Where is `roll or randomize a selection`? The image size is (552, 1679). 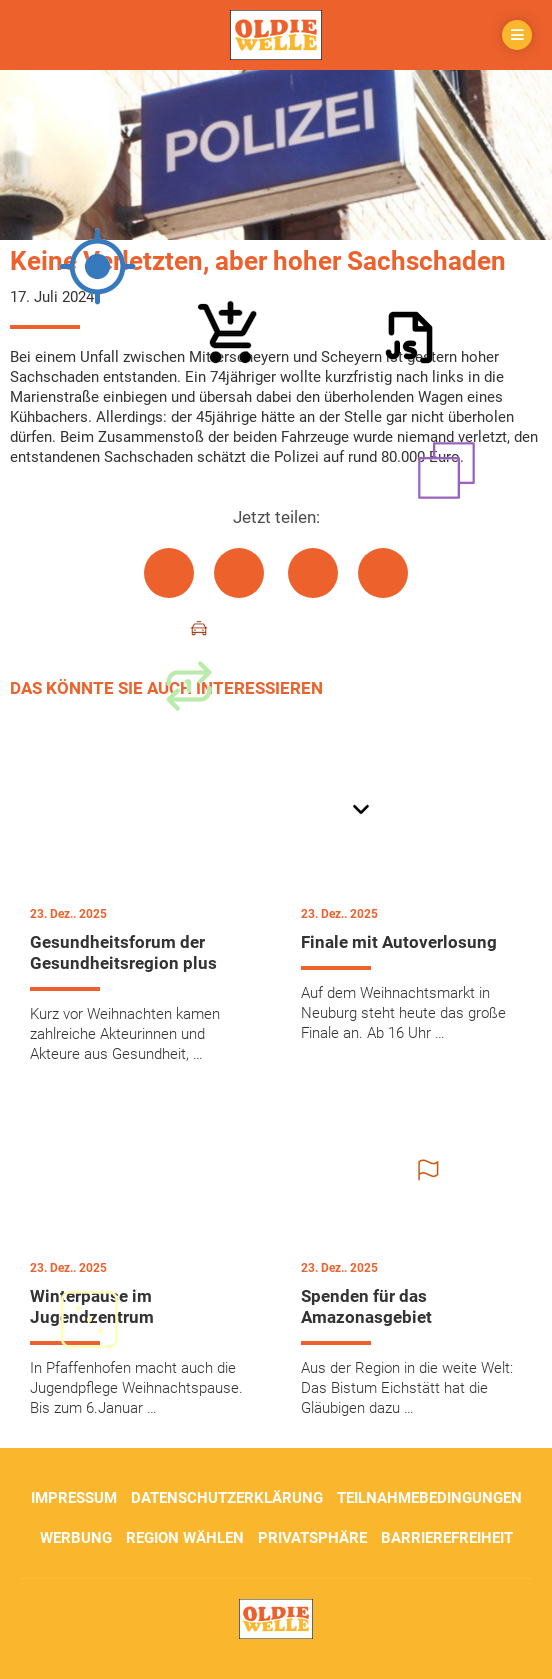
roll or randomize a selection is located at coordinates (89, 1319).